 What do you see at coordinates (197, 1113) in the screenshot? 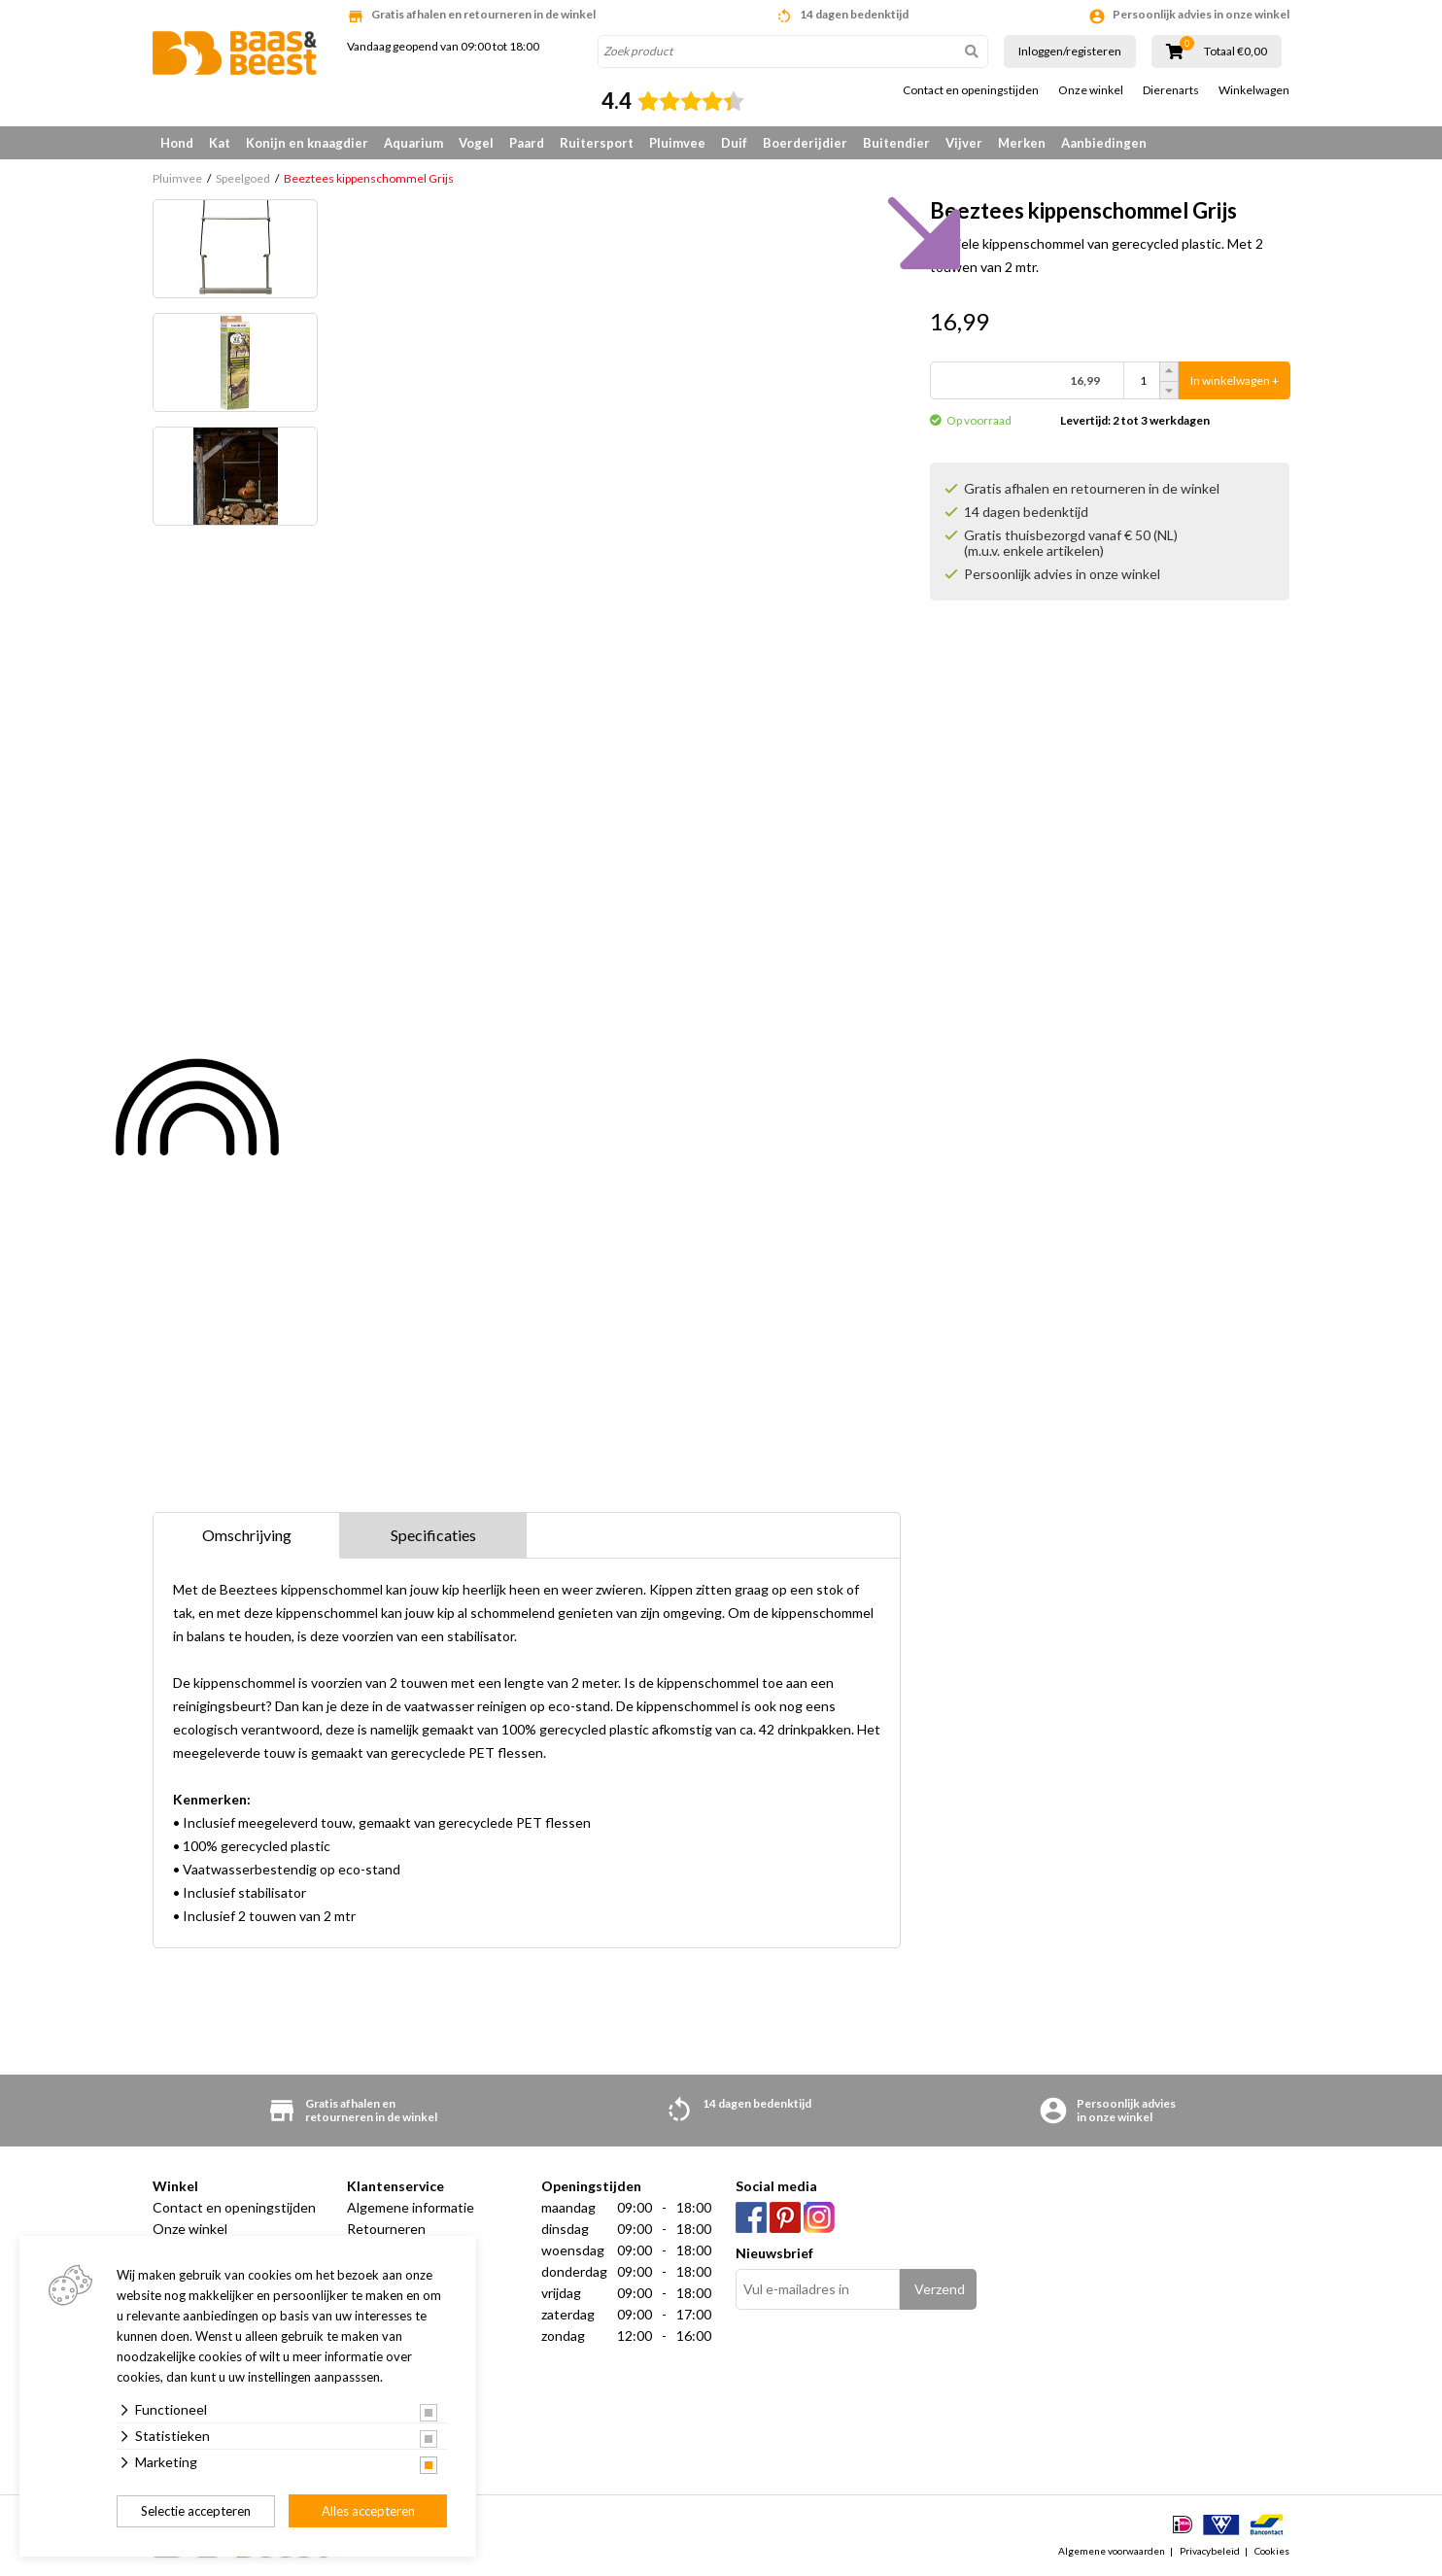
I see `indicates pride or LGBTQ+ related content` at bounding box center [197, 1113].